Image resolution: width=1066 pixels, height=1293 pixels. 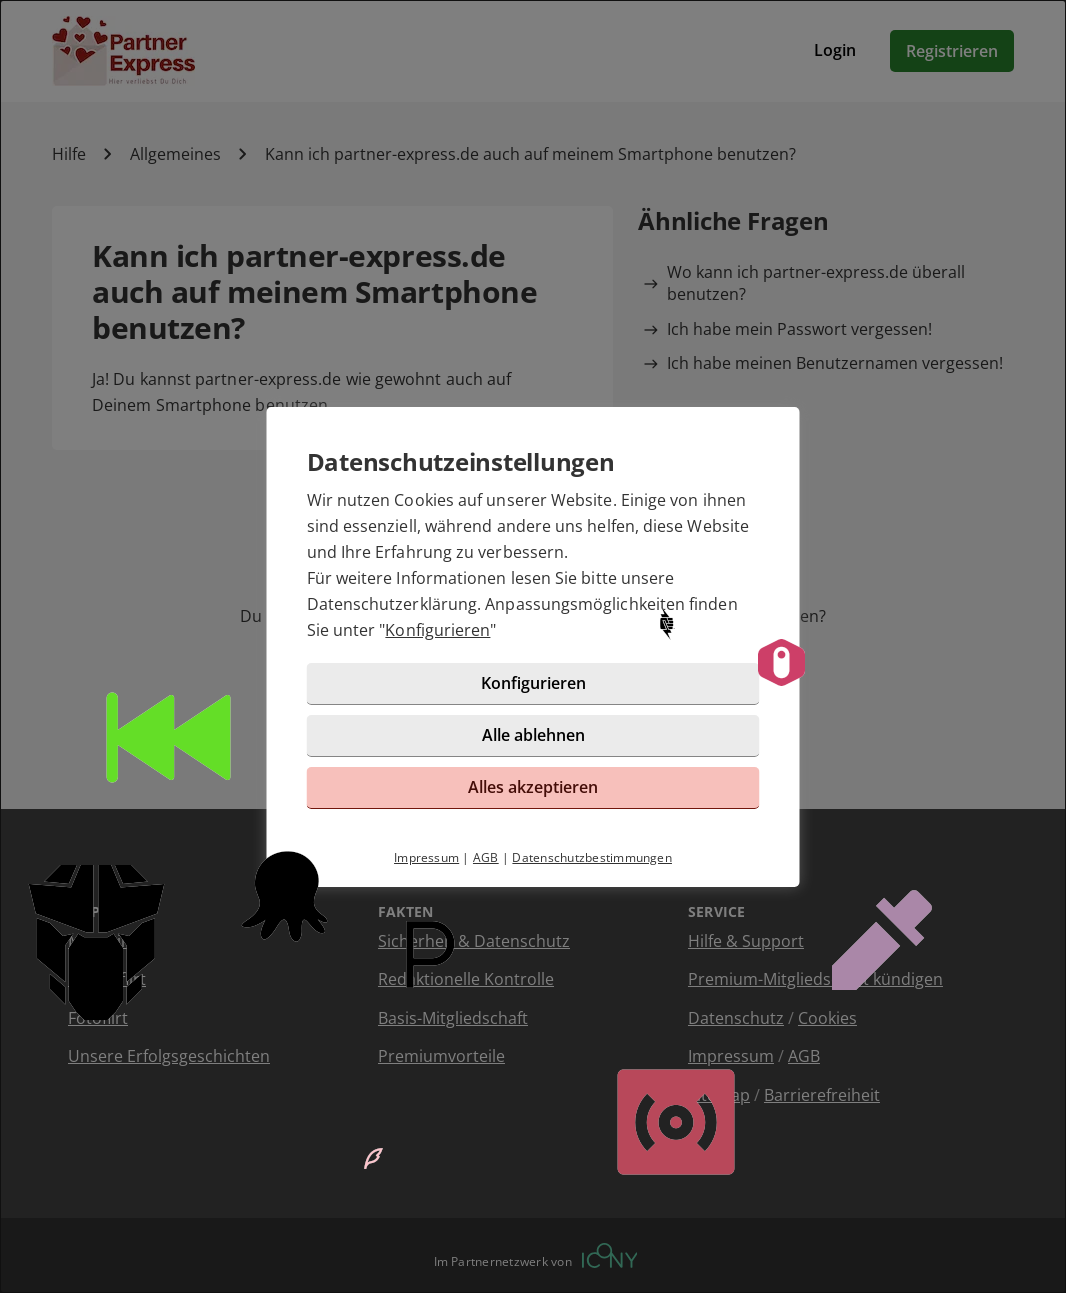 What do you see at coordinates (676, 1122) in the screenshot?
I see `enable surround sound audio` at bounding box center [676, 1122].